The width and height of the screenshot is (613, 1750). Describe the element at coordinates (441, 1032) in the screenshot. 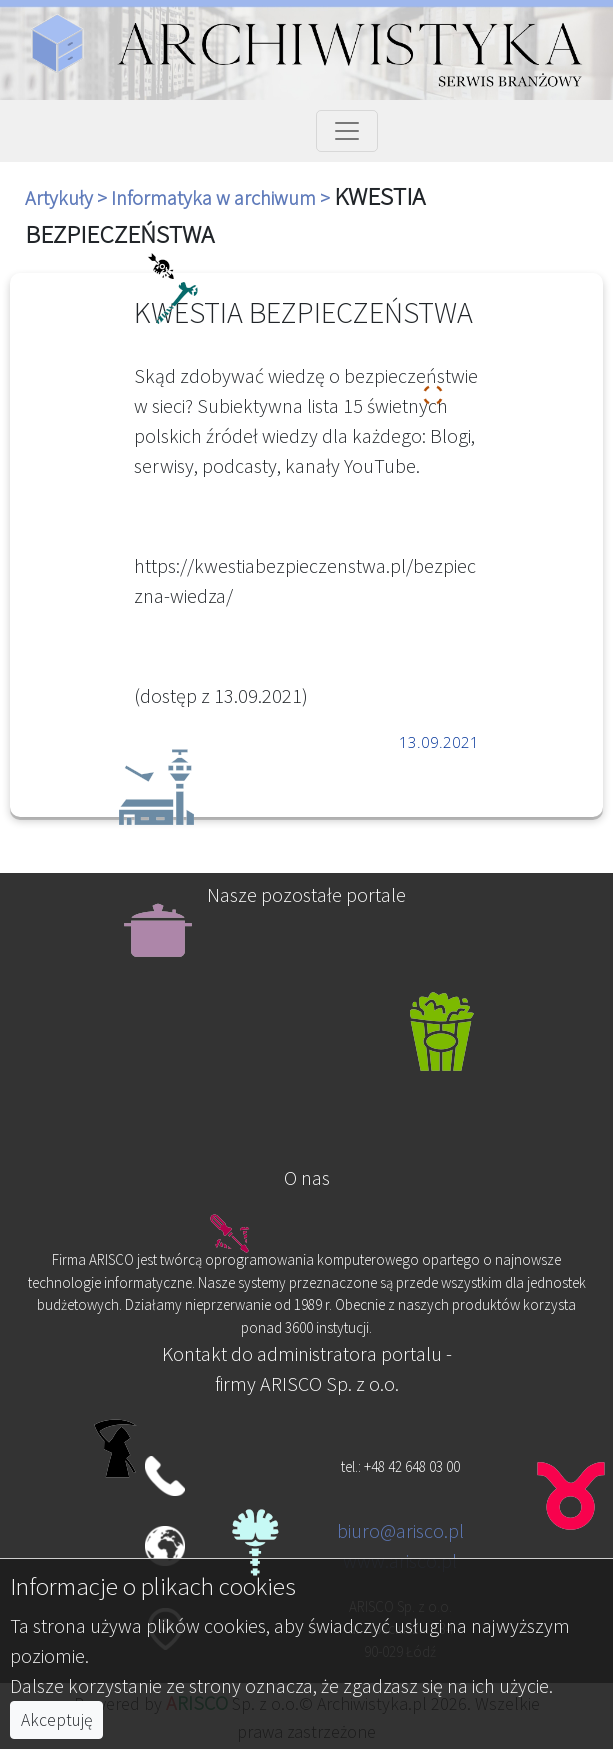

I see `browse movies or entertainment content` at that location.